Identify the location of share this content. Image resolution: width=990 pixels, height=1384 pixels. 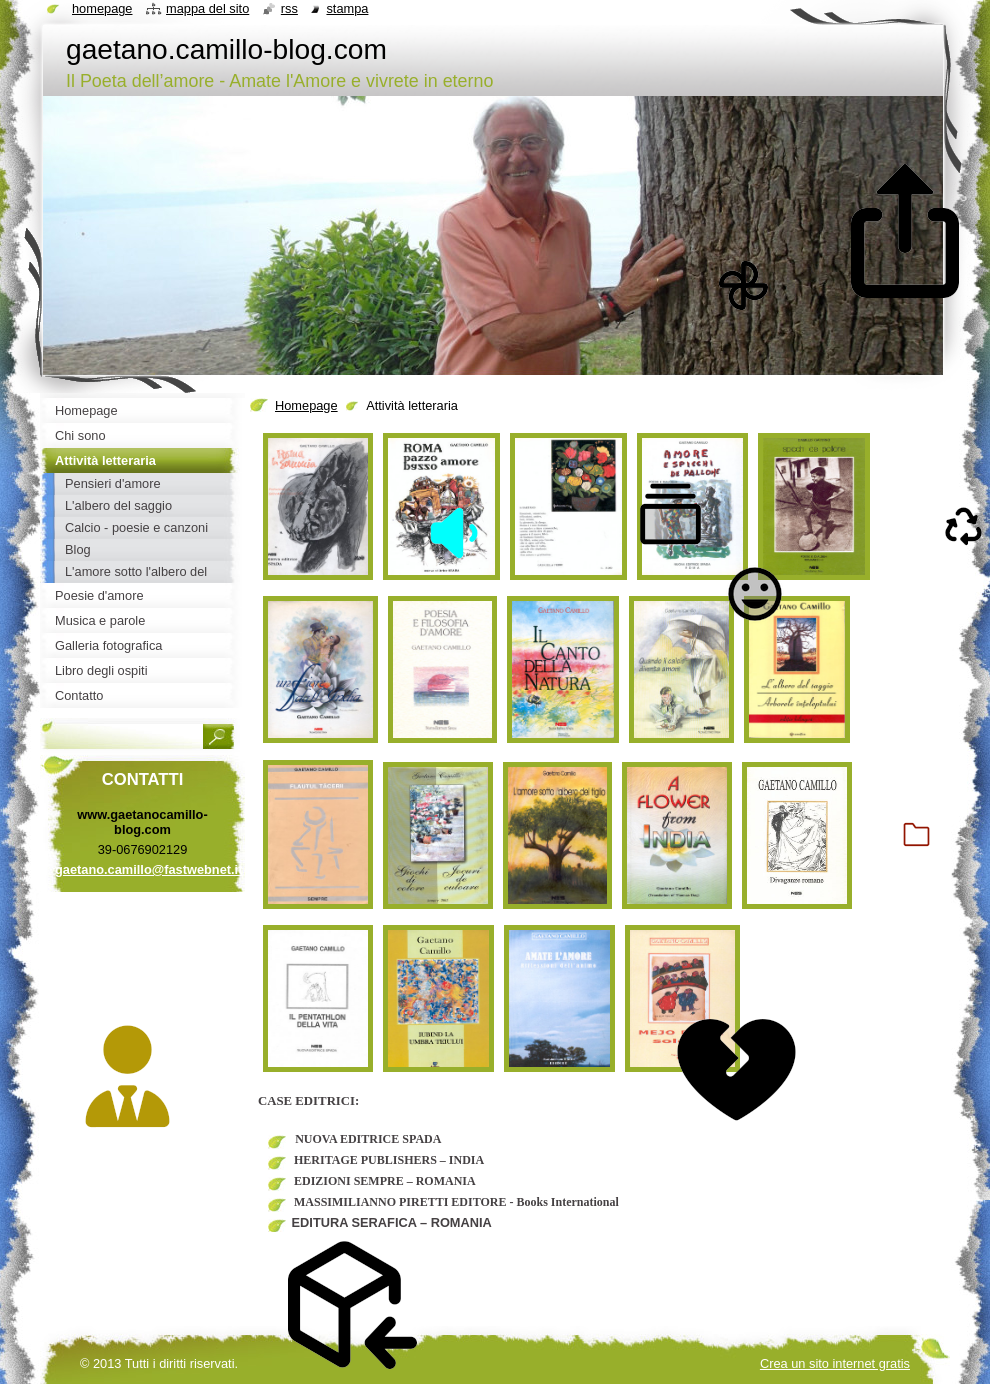
(905, 235).